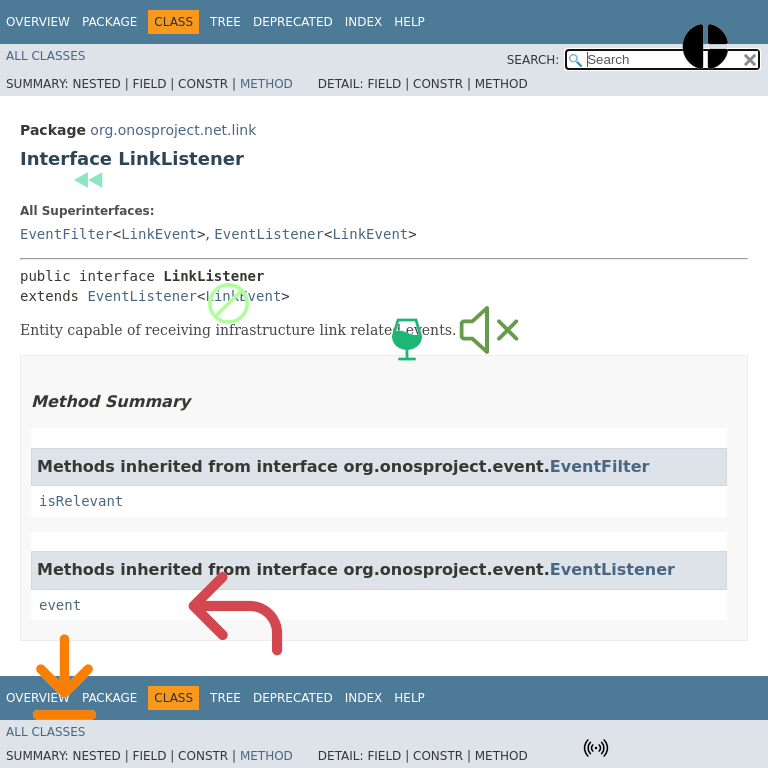 Image resolution: width=768 pixels, height=768 pixels. I want to click on browse wine or beverage options, so click(407, 338).